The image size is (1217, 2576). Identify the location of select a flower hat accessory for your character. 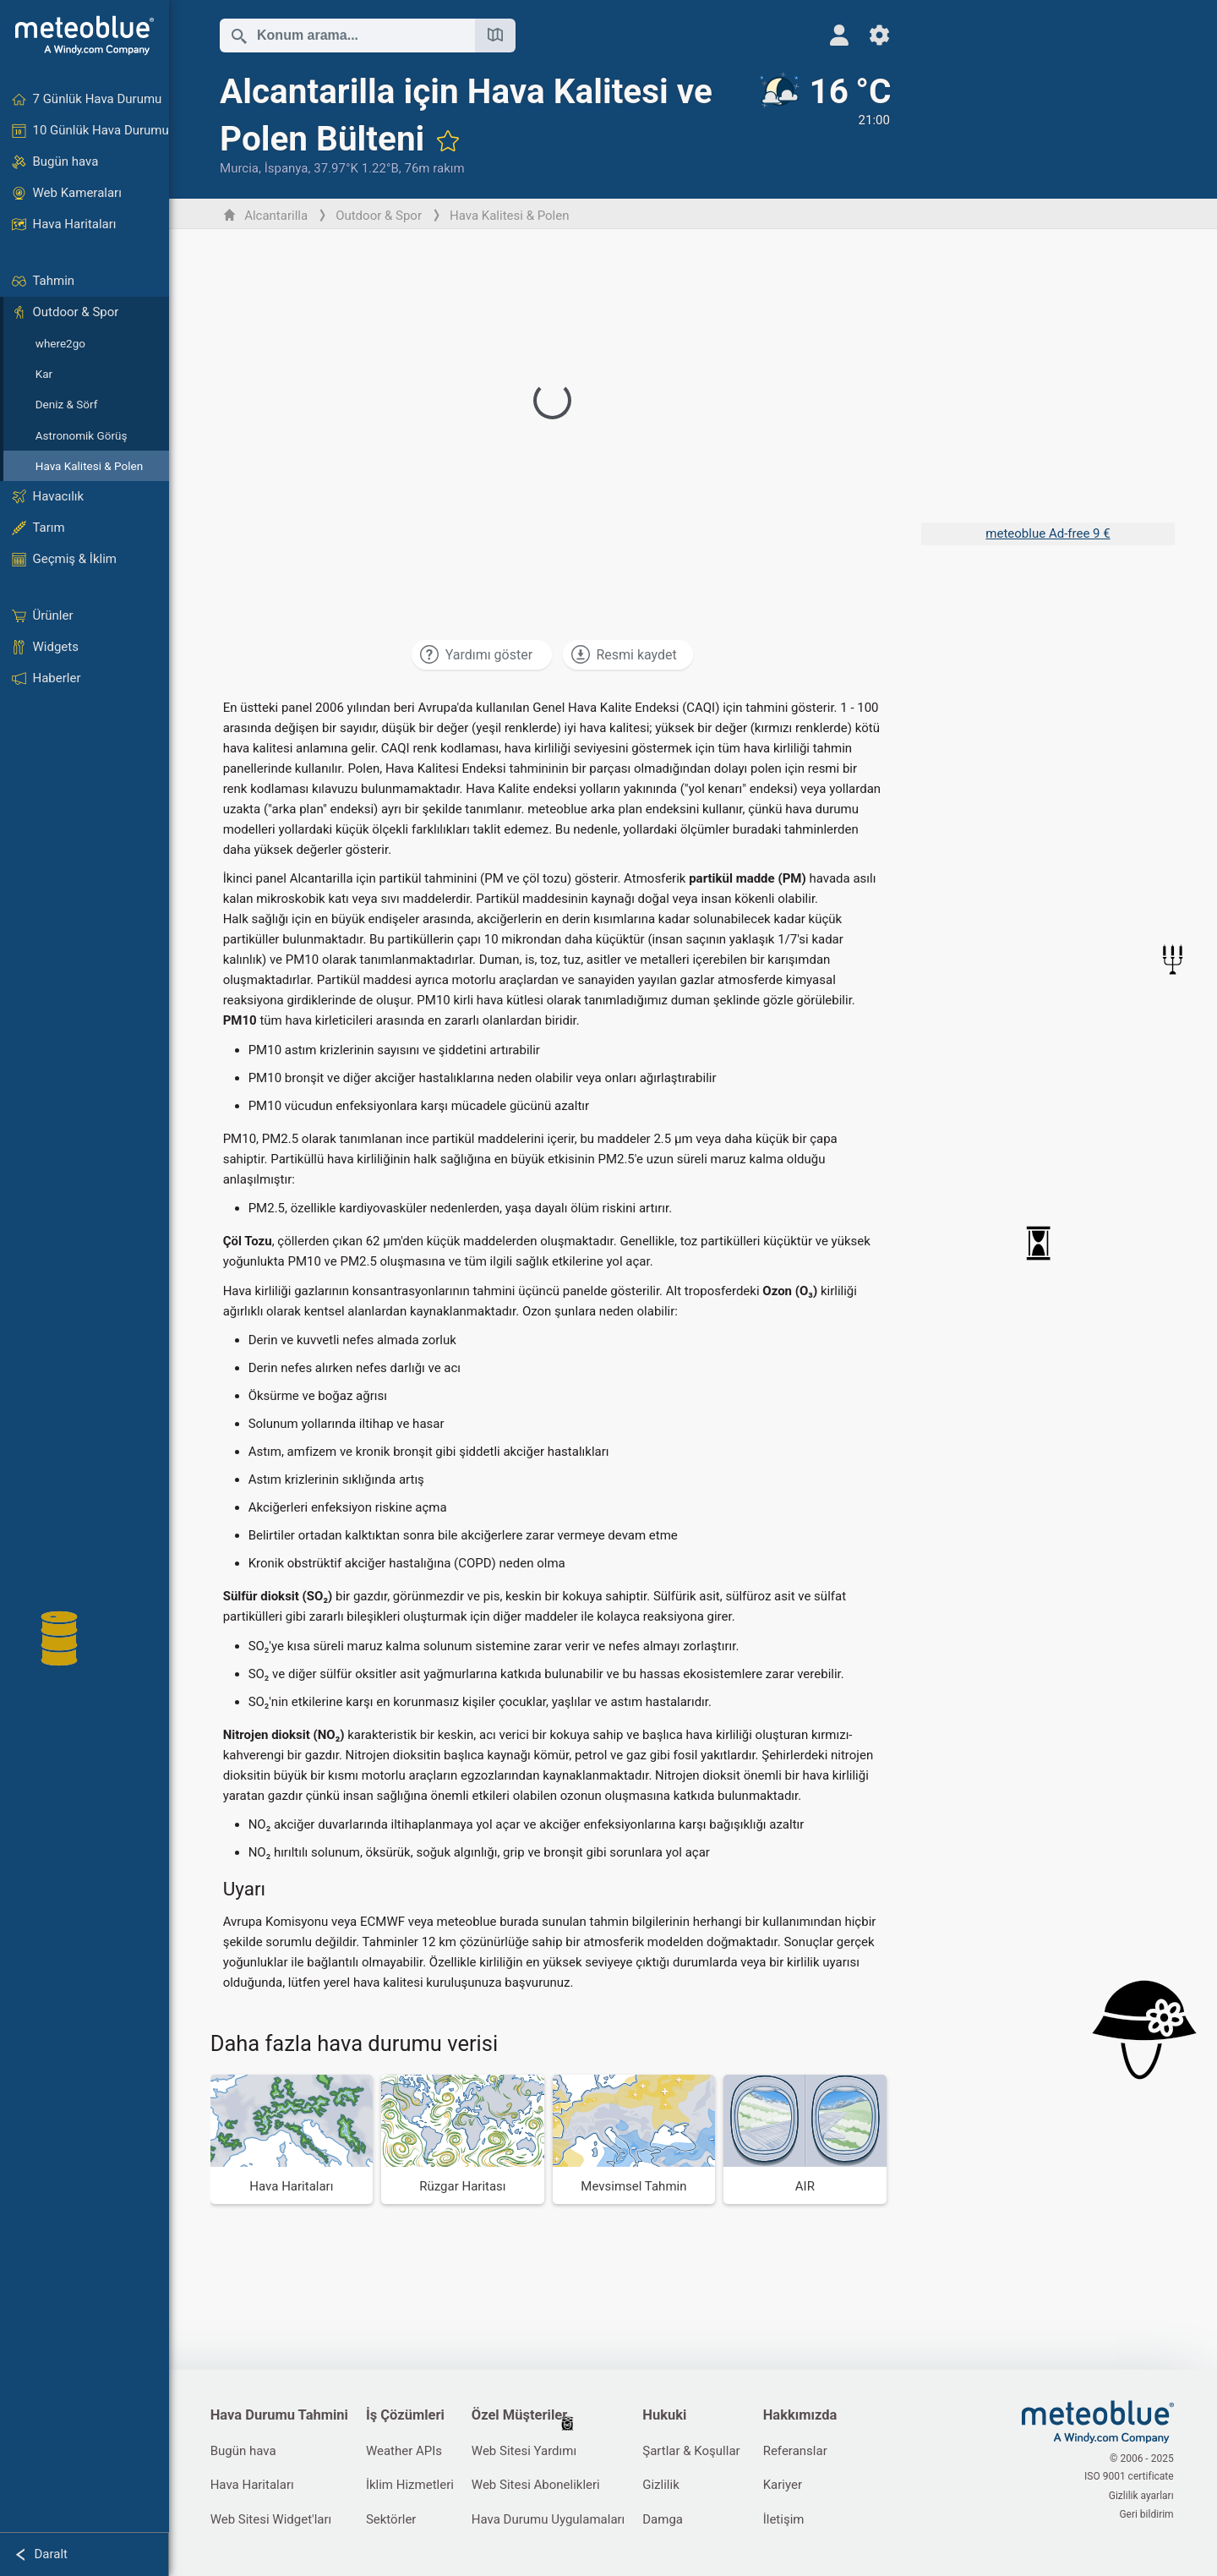
(1144, 2030).